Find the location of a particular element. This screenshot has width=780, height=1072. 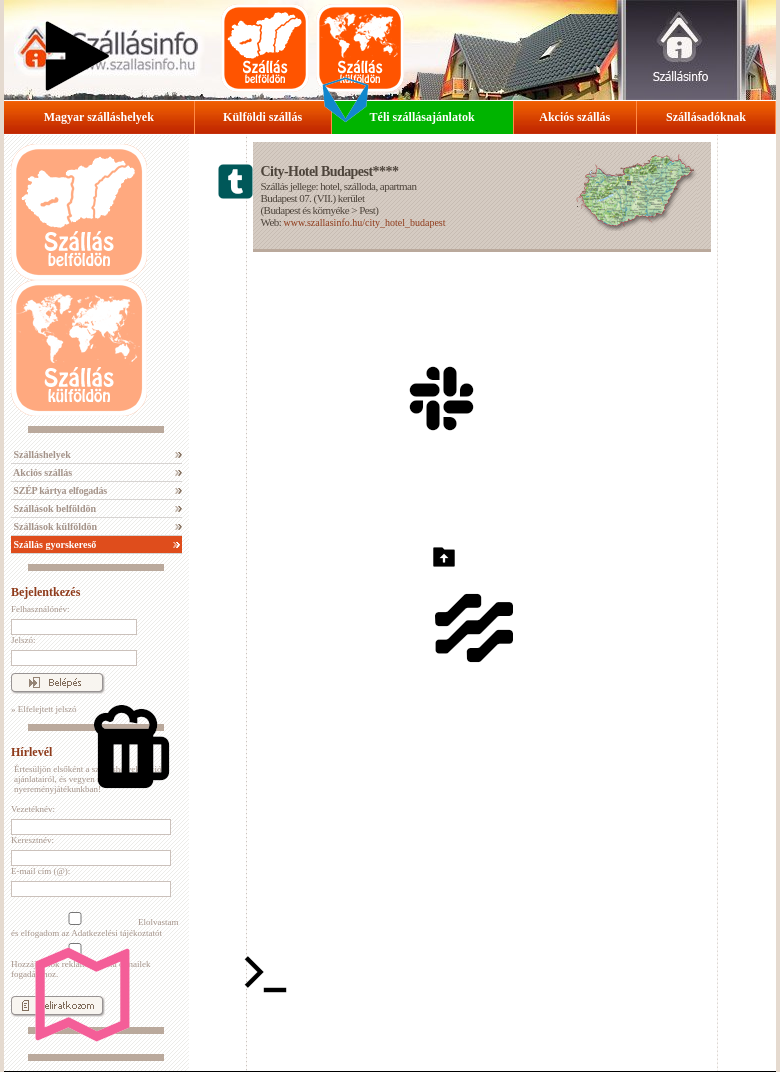

send a message or submit content is located at coordinates (75, 56).